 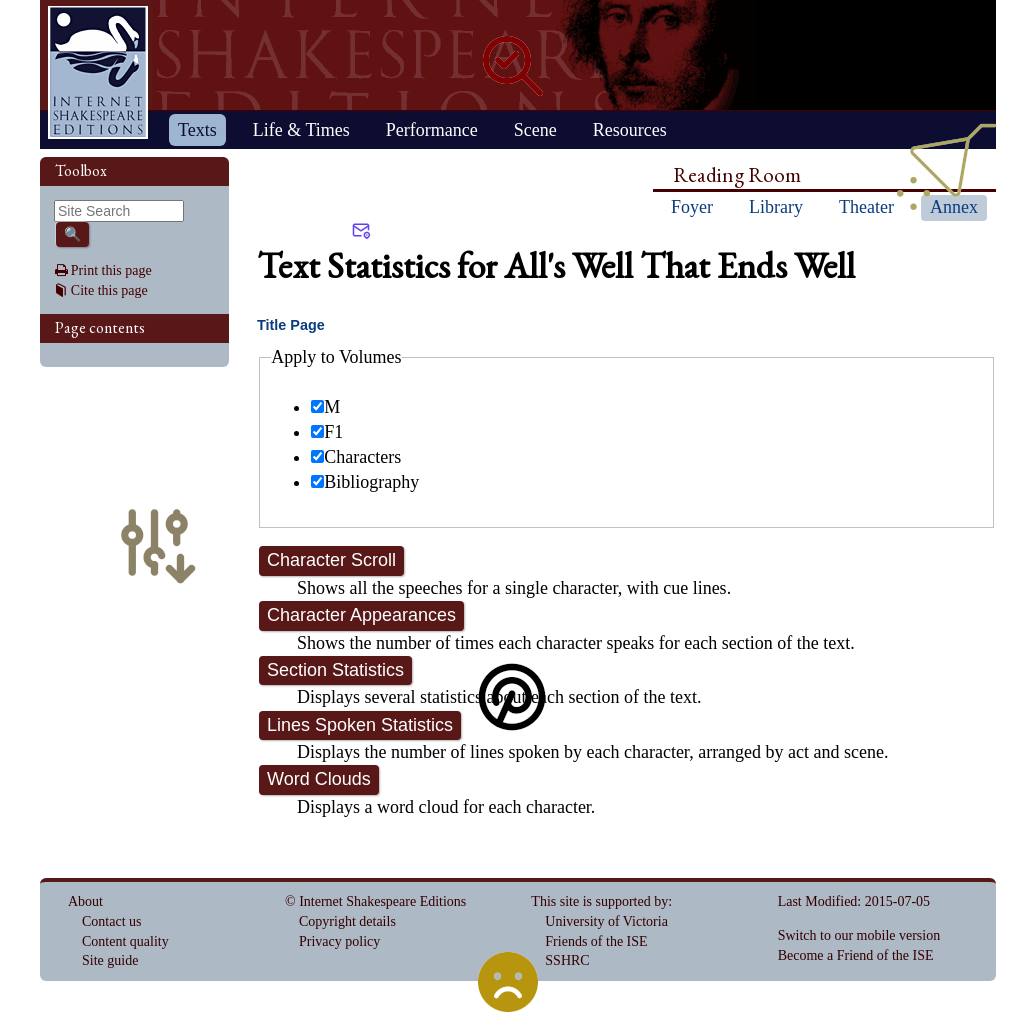 I want to click on view location-tagged emails, so click(x=361, y=230).